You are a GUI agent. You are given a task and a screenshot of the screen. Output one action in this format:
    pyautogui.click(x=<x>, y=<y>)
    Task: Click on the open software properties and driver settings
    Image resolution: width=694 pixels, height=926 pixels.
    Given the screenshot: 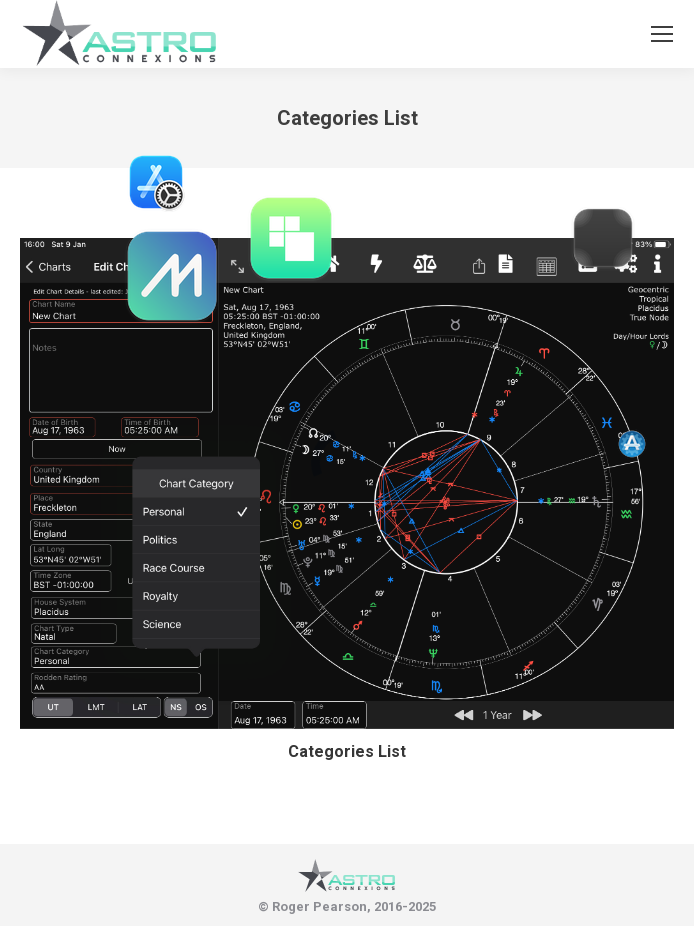 What is the action you would take?
    pyautogui.click(x=632, y=444)
    